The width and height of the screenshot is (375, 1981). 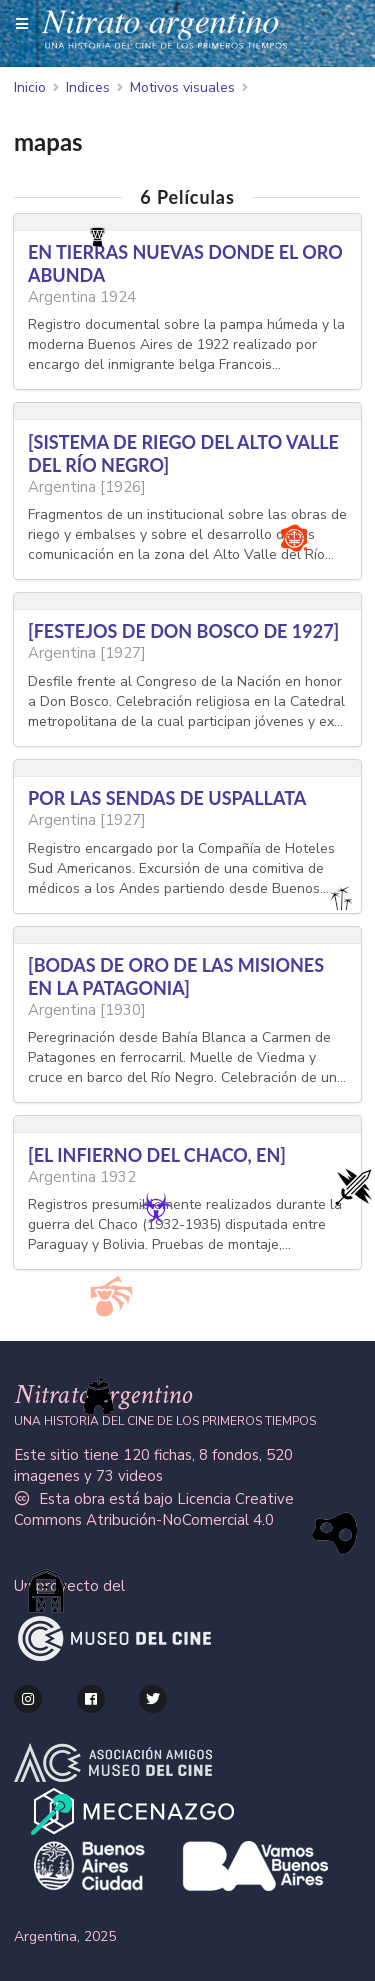 I want to click on dental examination tool icon, so click(x=52, y=1814).